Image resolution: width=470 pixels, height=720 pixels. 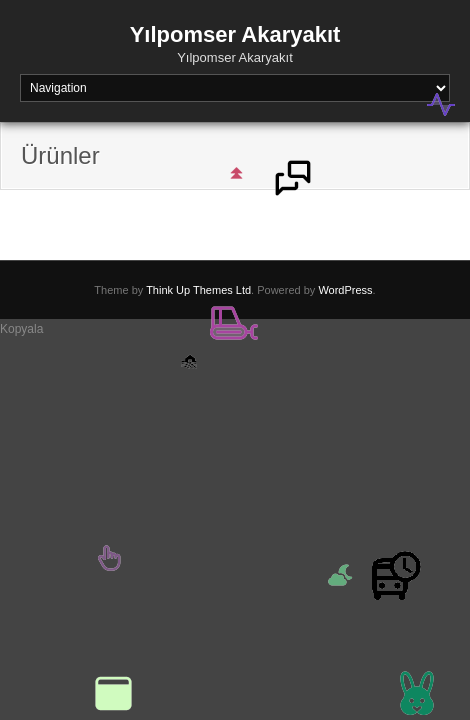 I want to click on access farm or agricultural features, so click(x=189, y=362).